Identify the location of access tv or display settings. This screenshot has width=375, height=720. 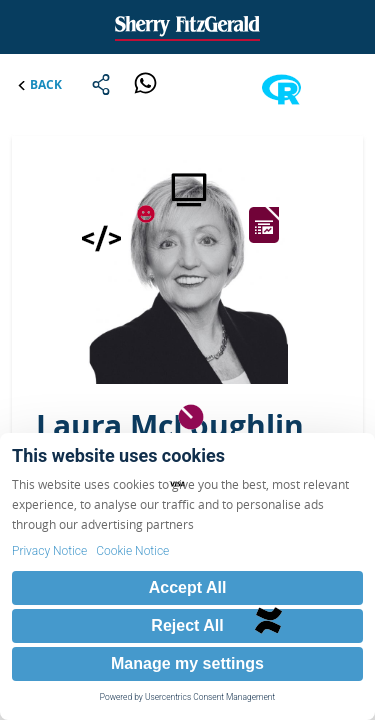
(189, 189).